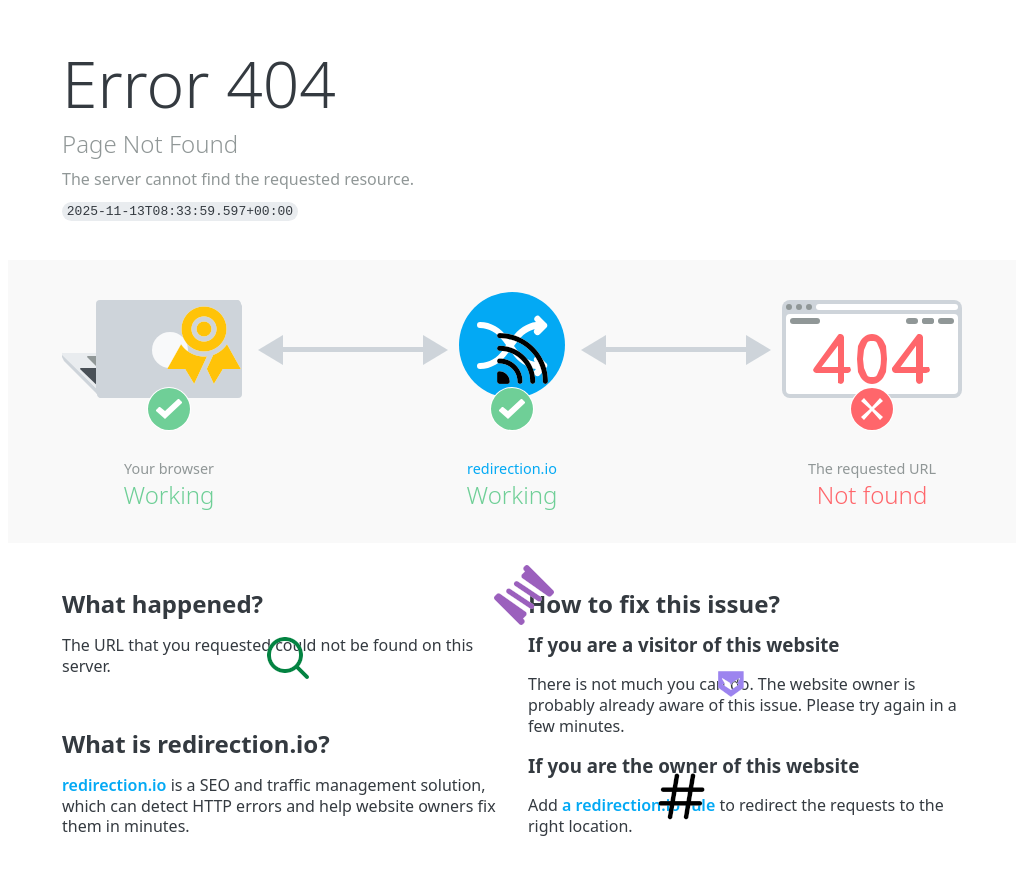 Image resolution: width=1024 pixels, height=893 pixels. Describe the element at coordinates (731, 684) in the screenshot. I see `indicates membership in Discord's HypeSquad House of Bravery` at that location.